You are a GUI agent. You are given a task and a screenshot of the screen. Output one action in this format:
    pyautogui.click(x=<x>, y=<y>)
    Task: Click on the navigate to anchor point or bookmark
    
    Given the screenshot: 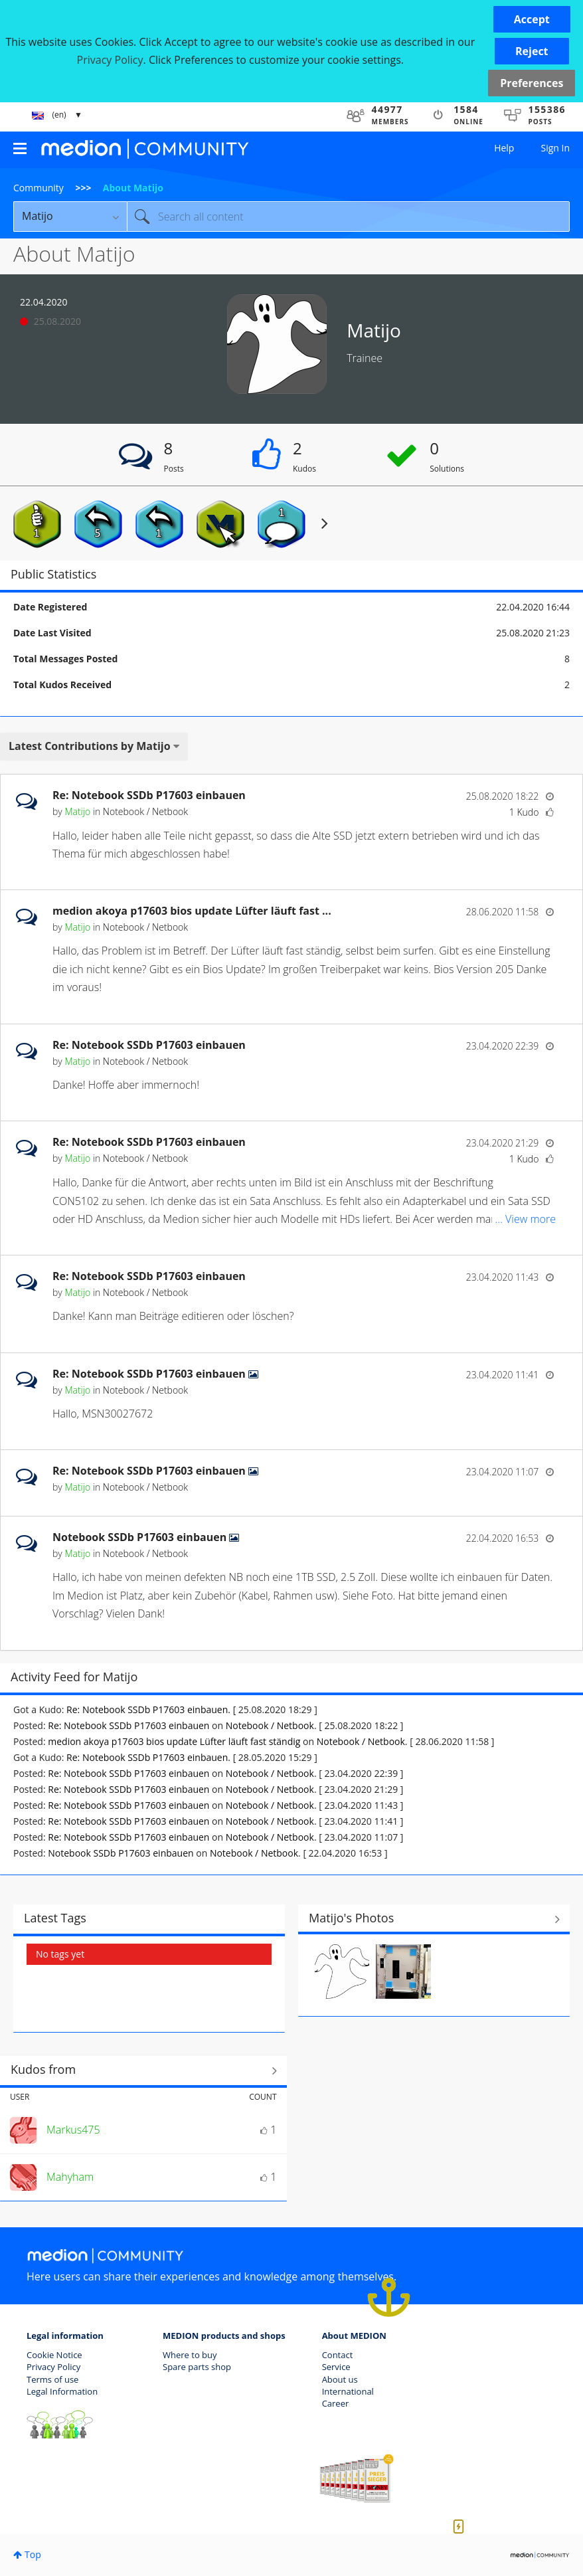 What is the action you would take?
    pyautogui.click(x=388, y=2297)
    